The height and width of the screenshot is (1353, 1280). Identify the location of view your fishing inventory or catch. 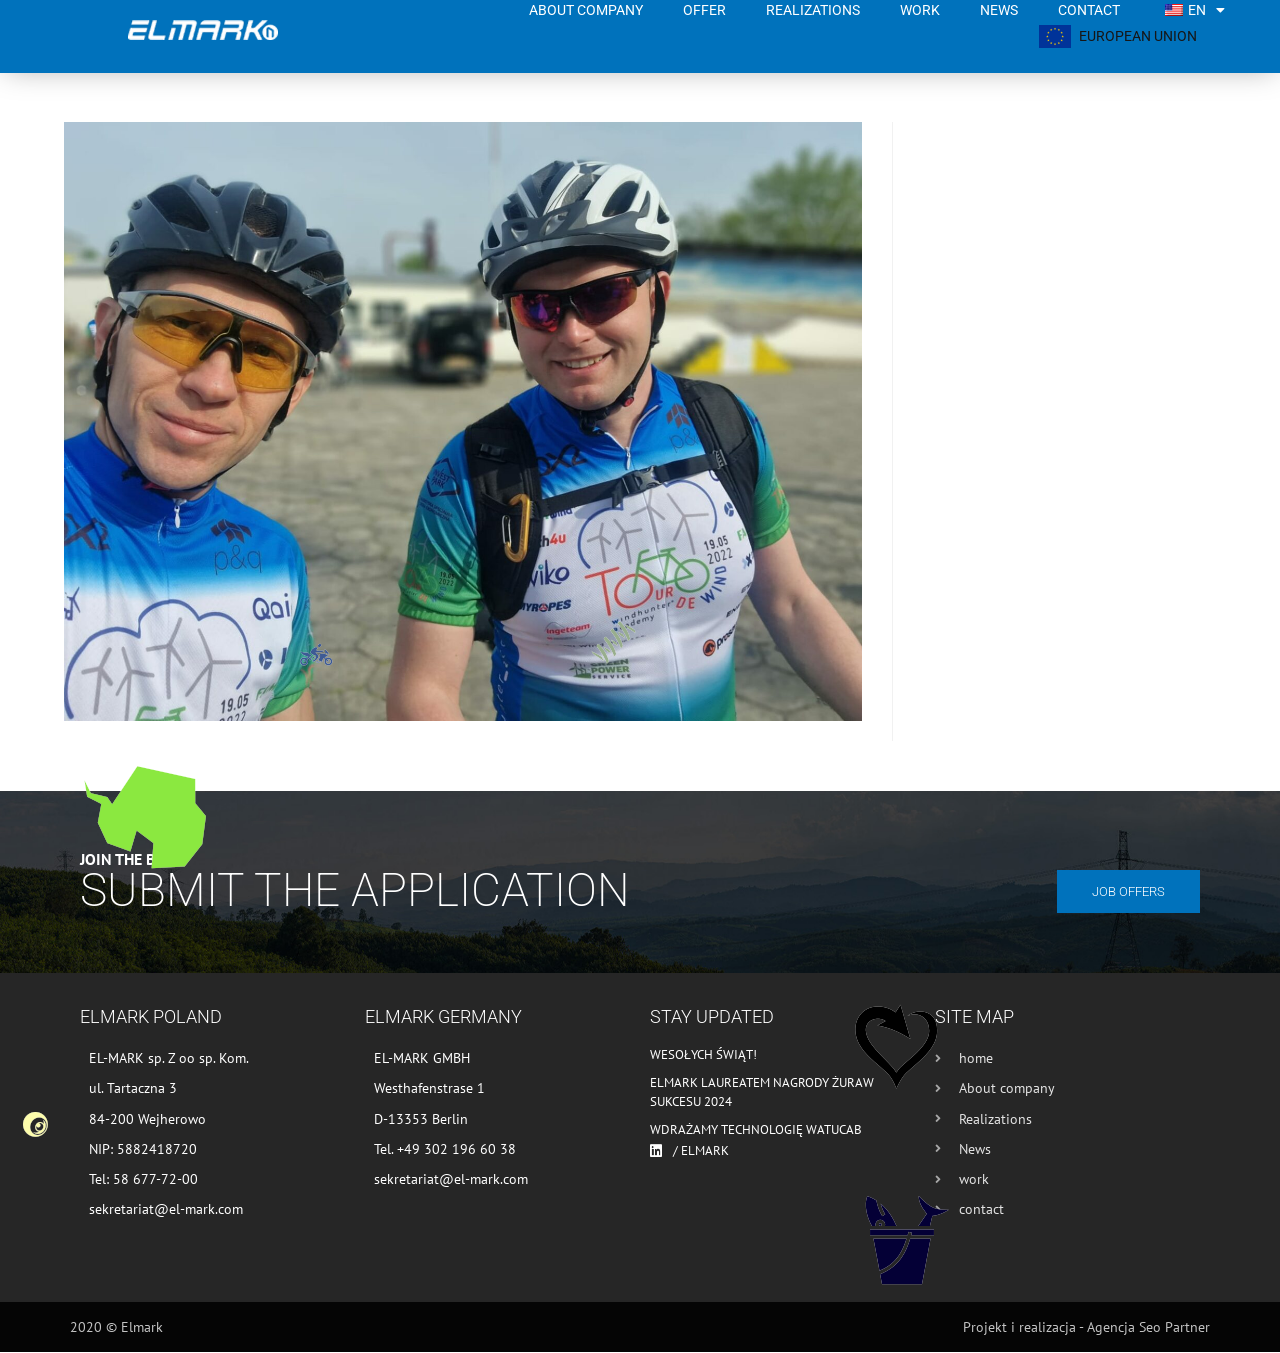
(902, 1240).